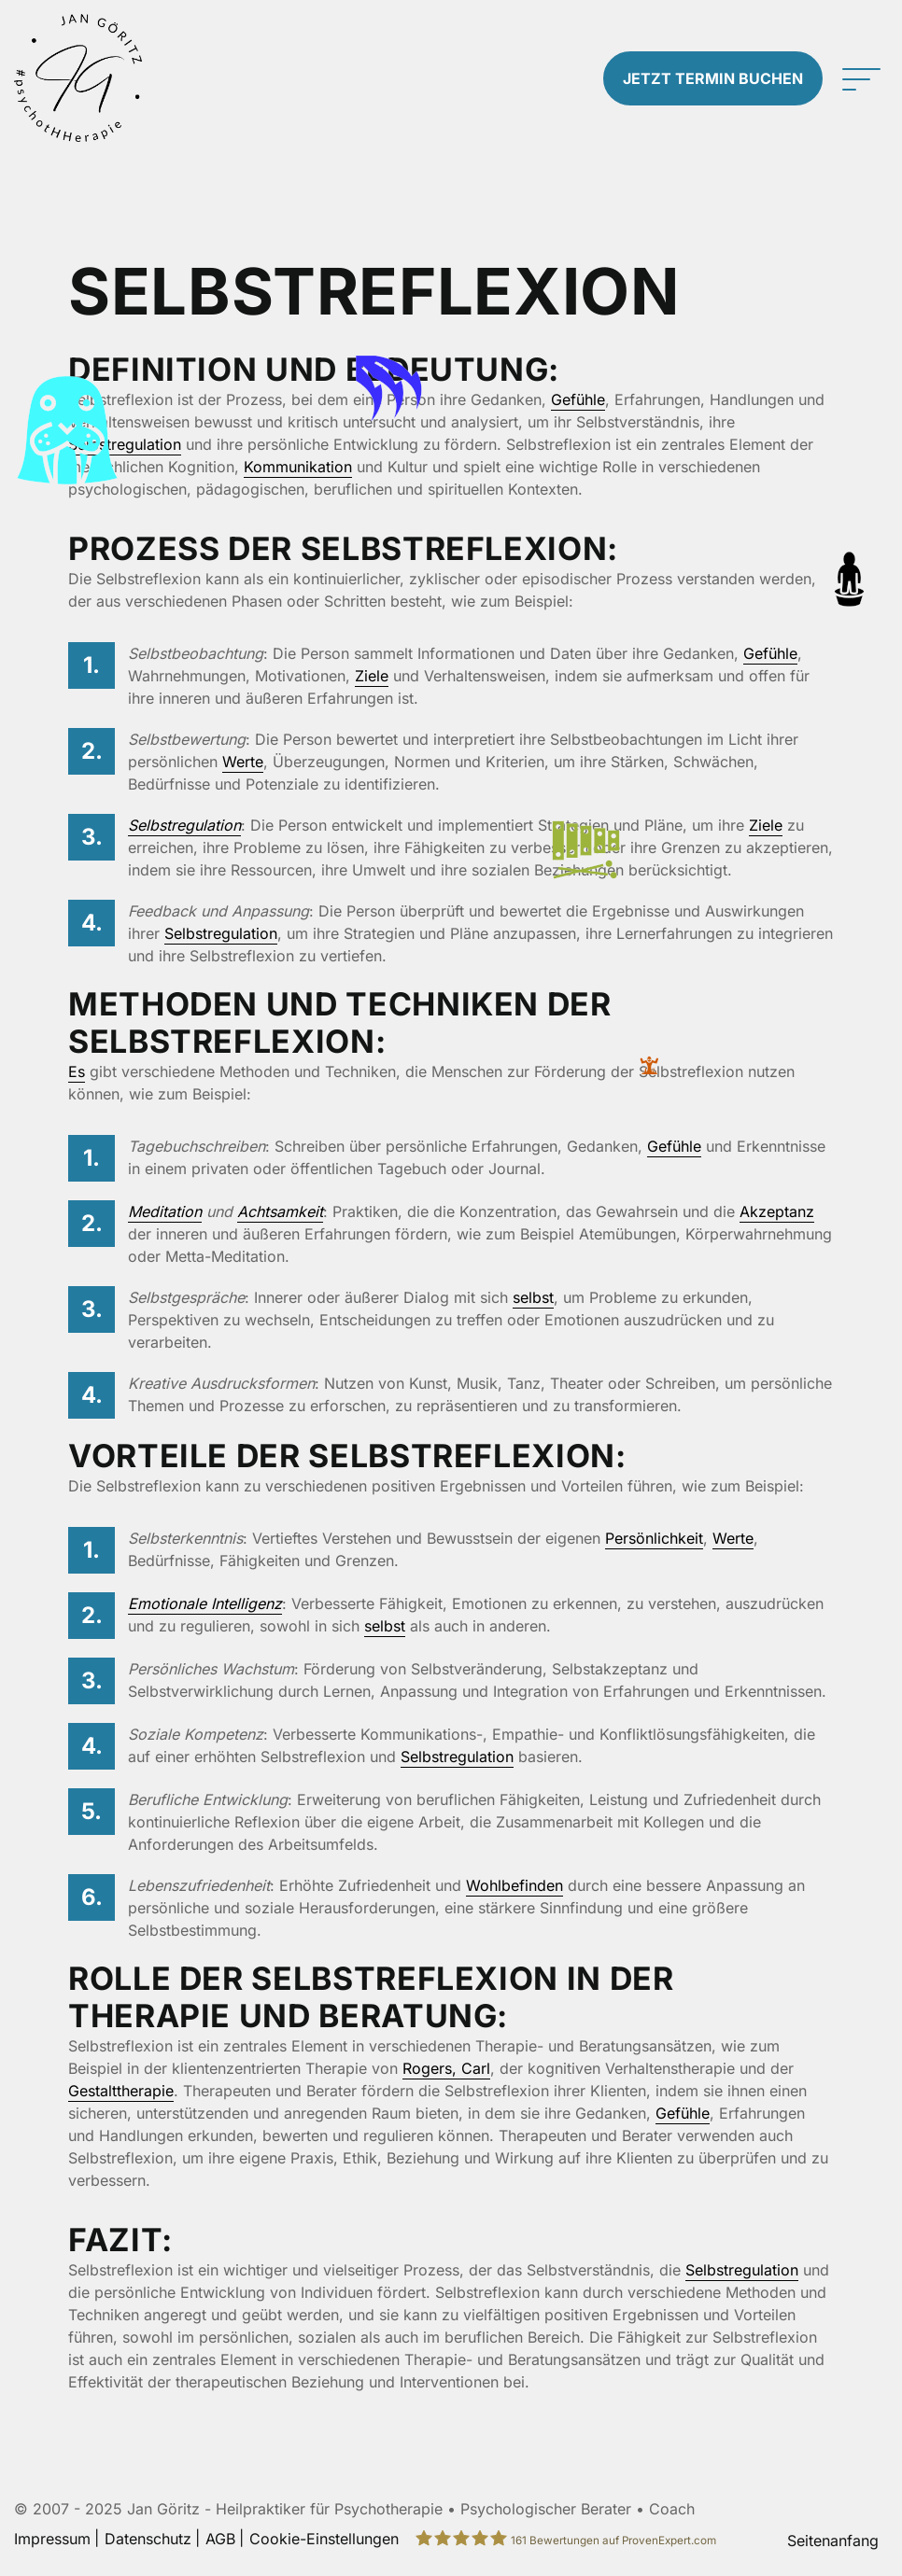 The image size is (902, 2576). I want to click on access music or sound settings, so click(585, 849).